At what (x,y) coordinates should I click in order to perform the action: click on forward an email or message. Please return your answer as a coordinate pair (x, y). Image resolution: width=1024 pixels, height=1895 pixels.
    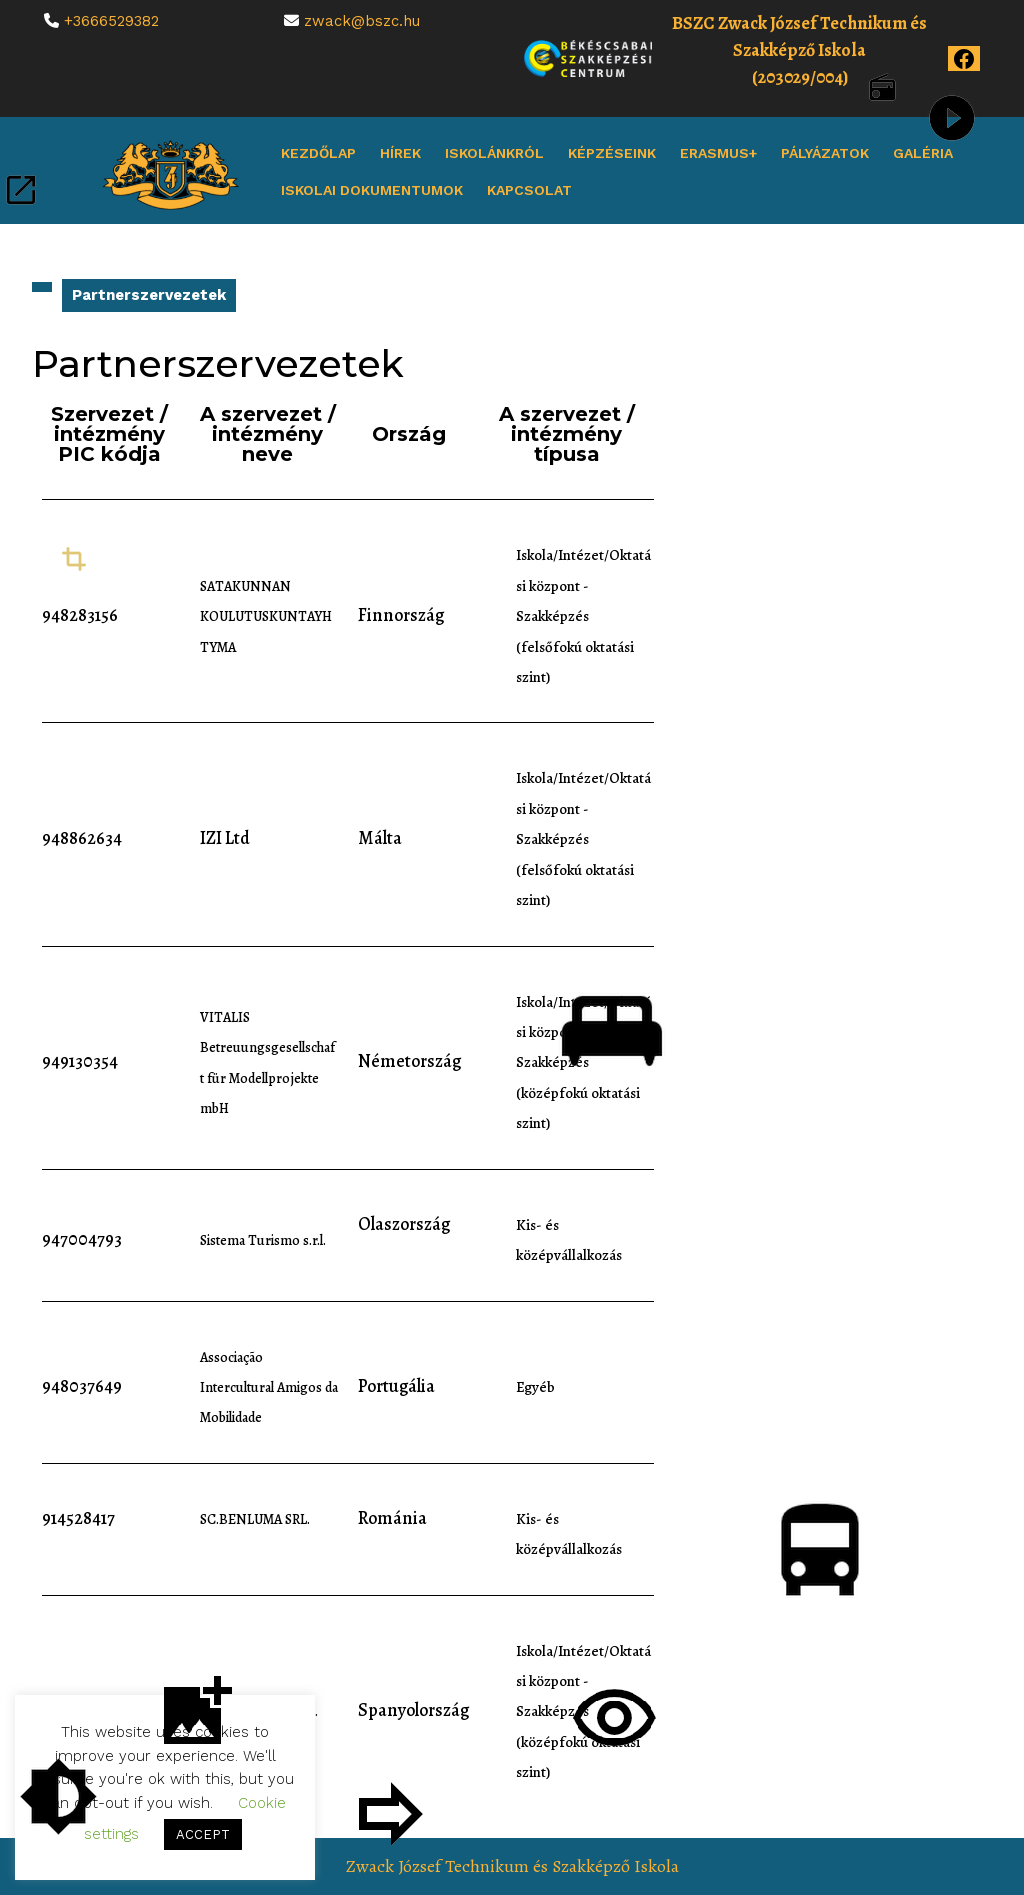
    Looking at the image, I should click on (391, 1814).